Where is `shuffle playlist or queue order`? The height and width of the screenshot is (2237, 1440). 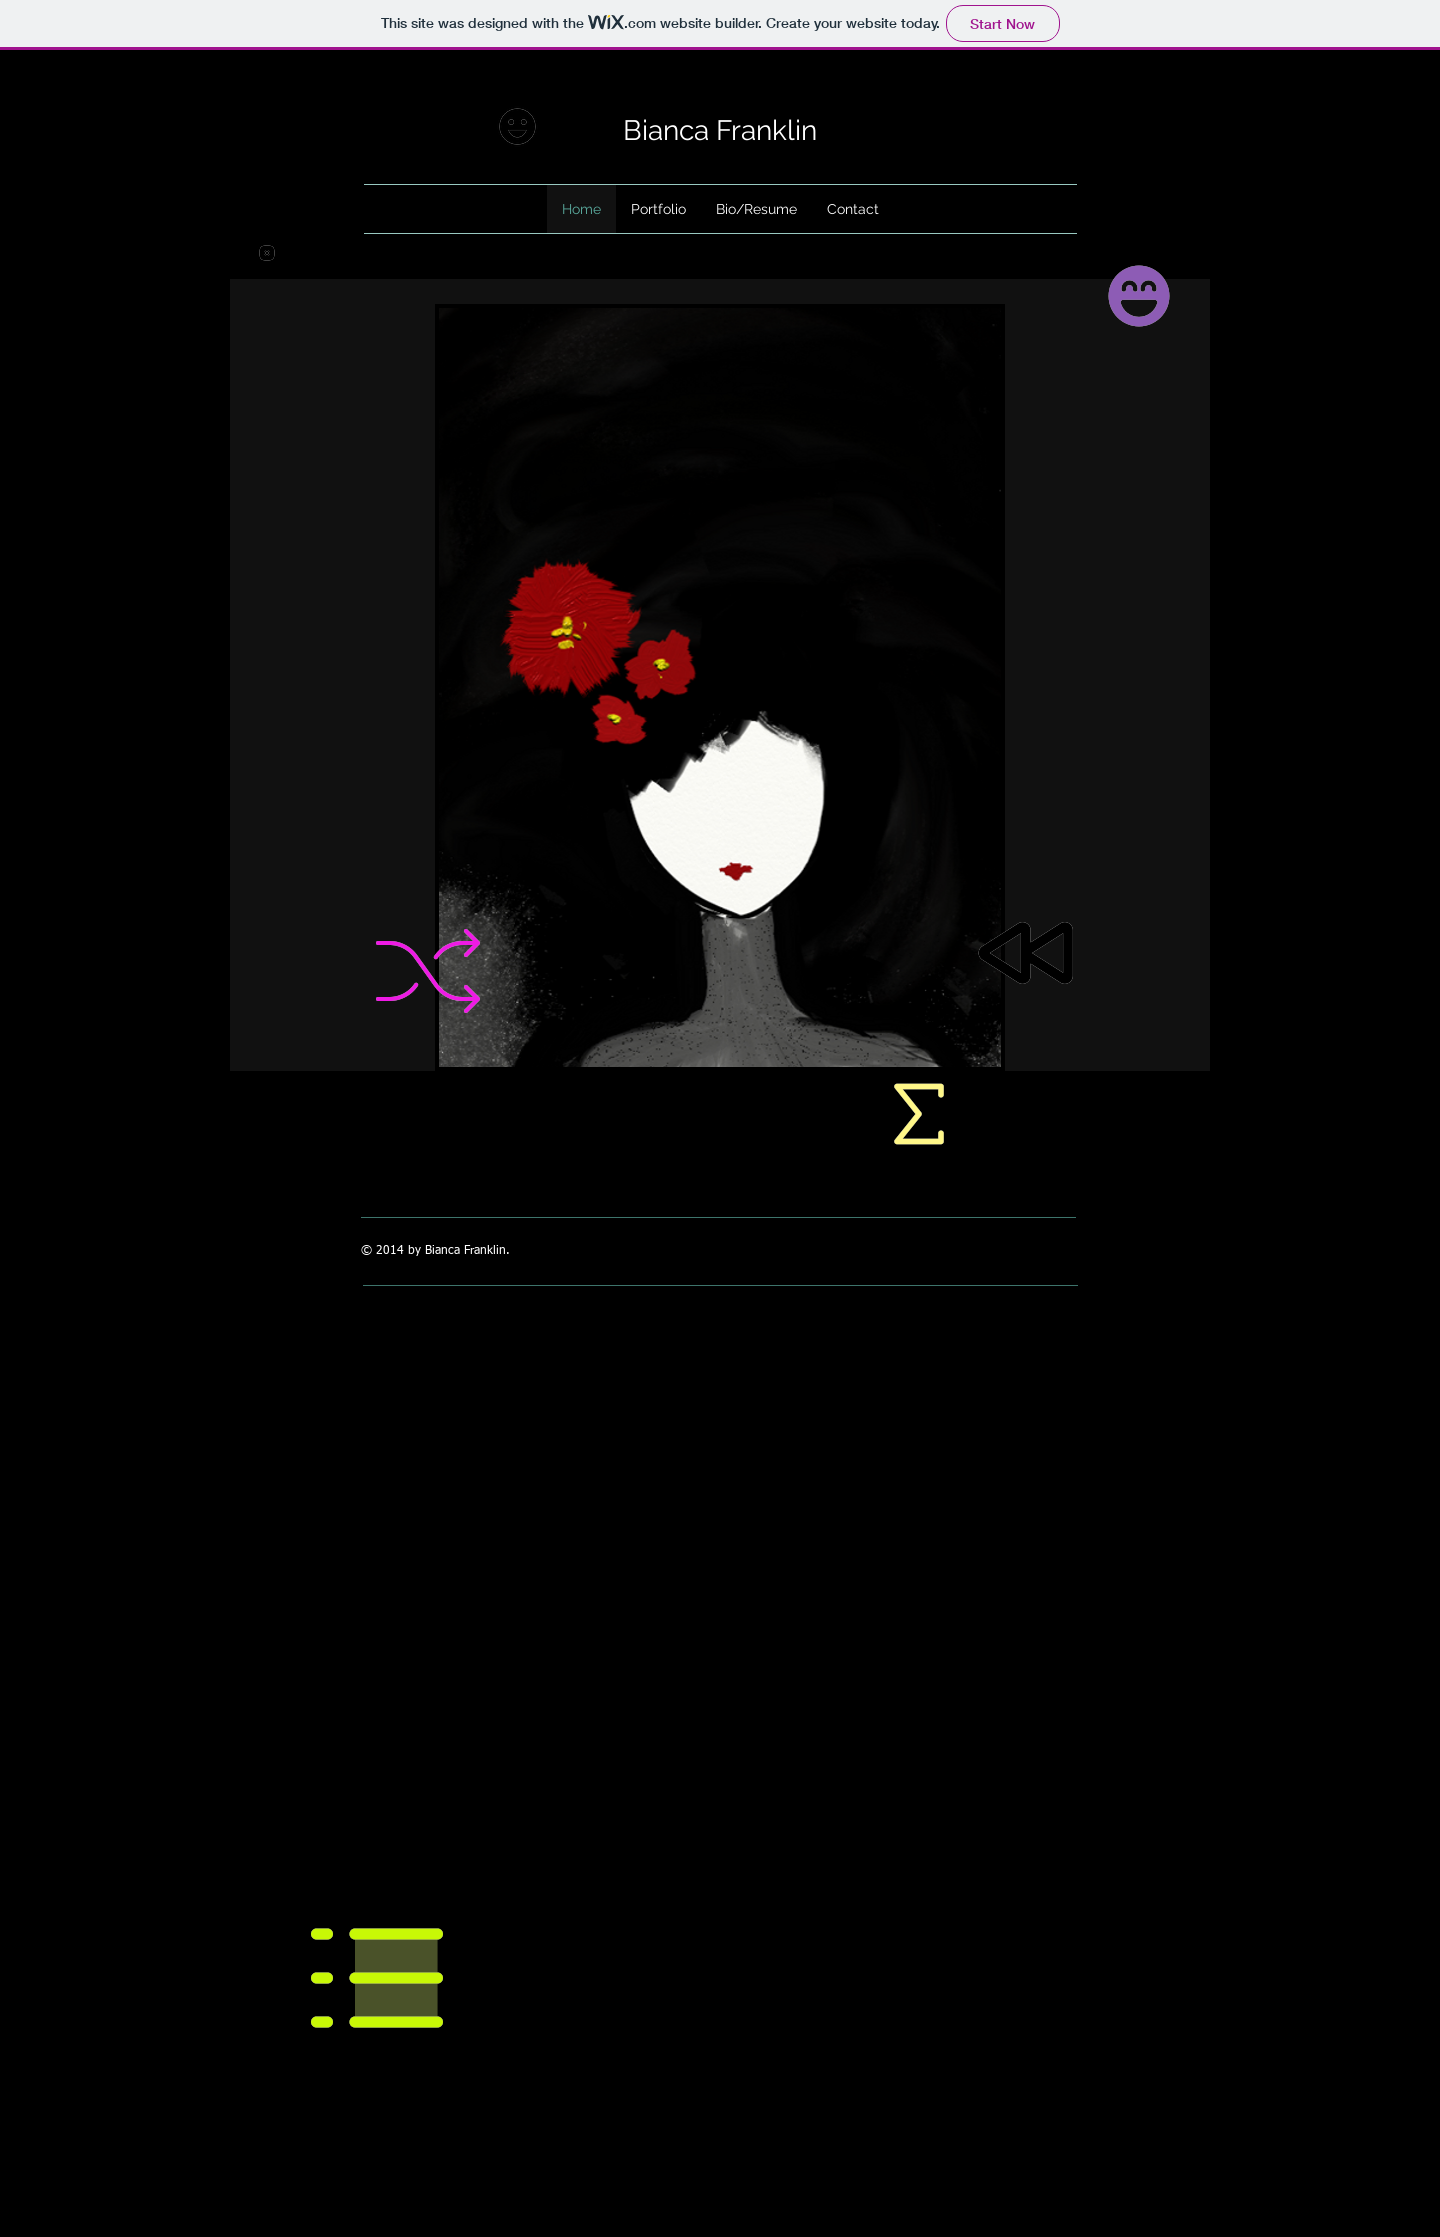
shuffle playlist or queue order is located at coordinates (426, 971).